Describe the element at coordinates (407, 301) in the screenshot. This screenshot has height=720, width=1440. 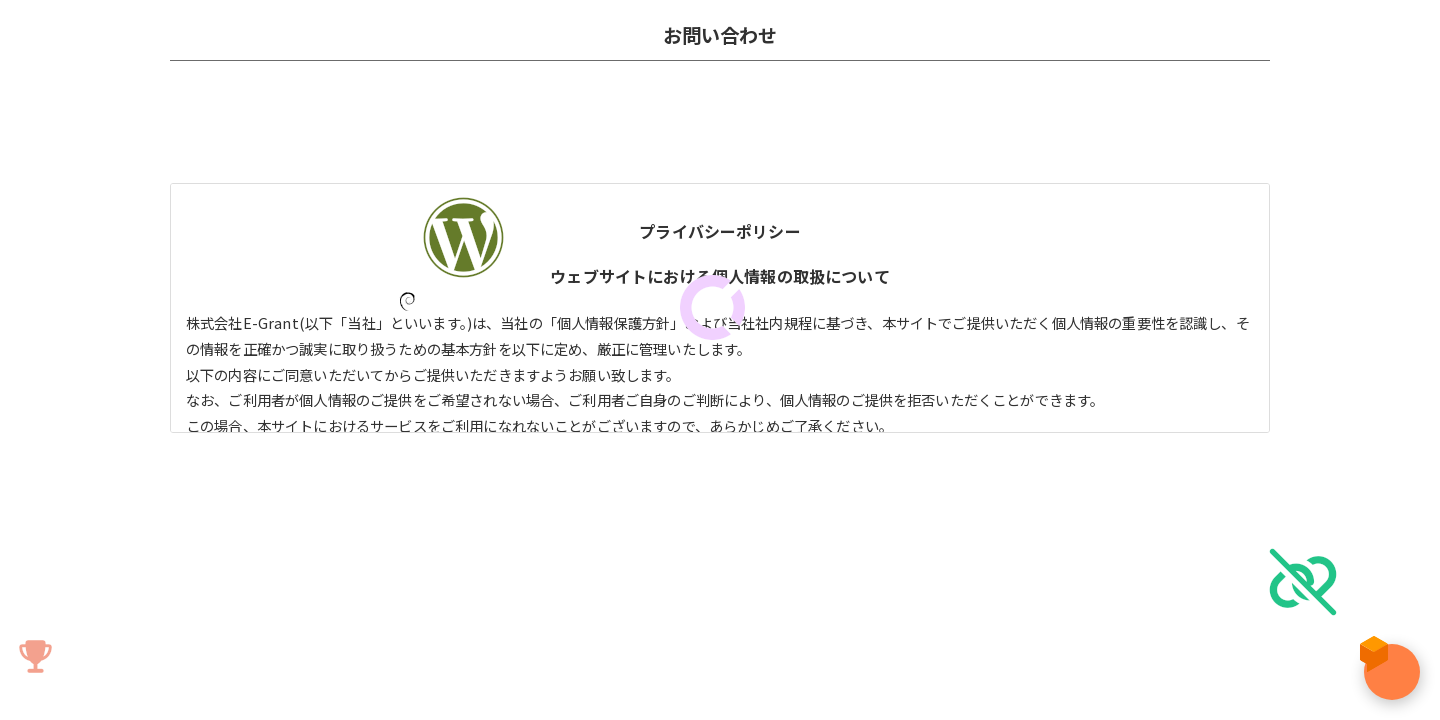
I see `debian linux operating system logo` at that location.